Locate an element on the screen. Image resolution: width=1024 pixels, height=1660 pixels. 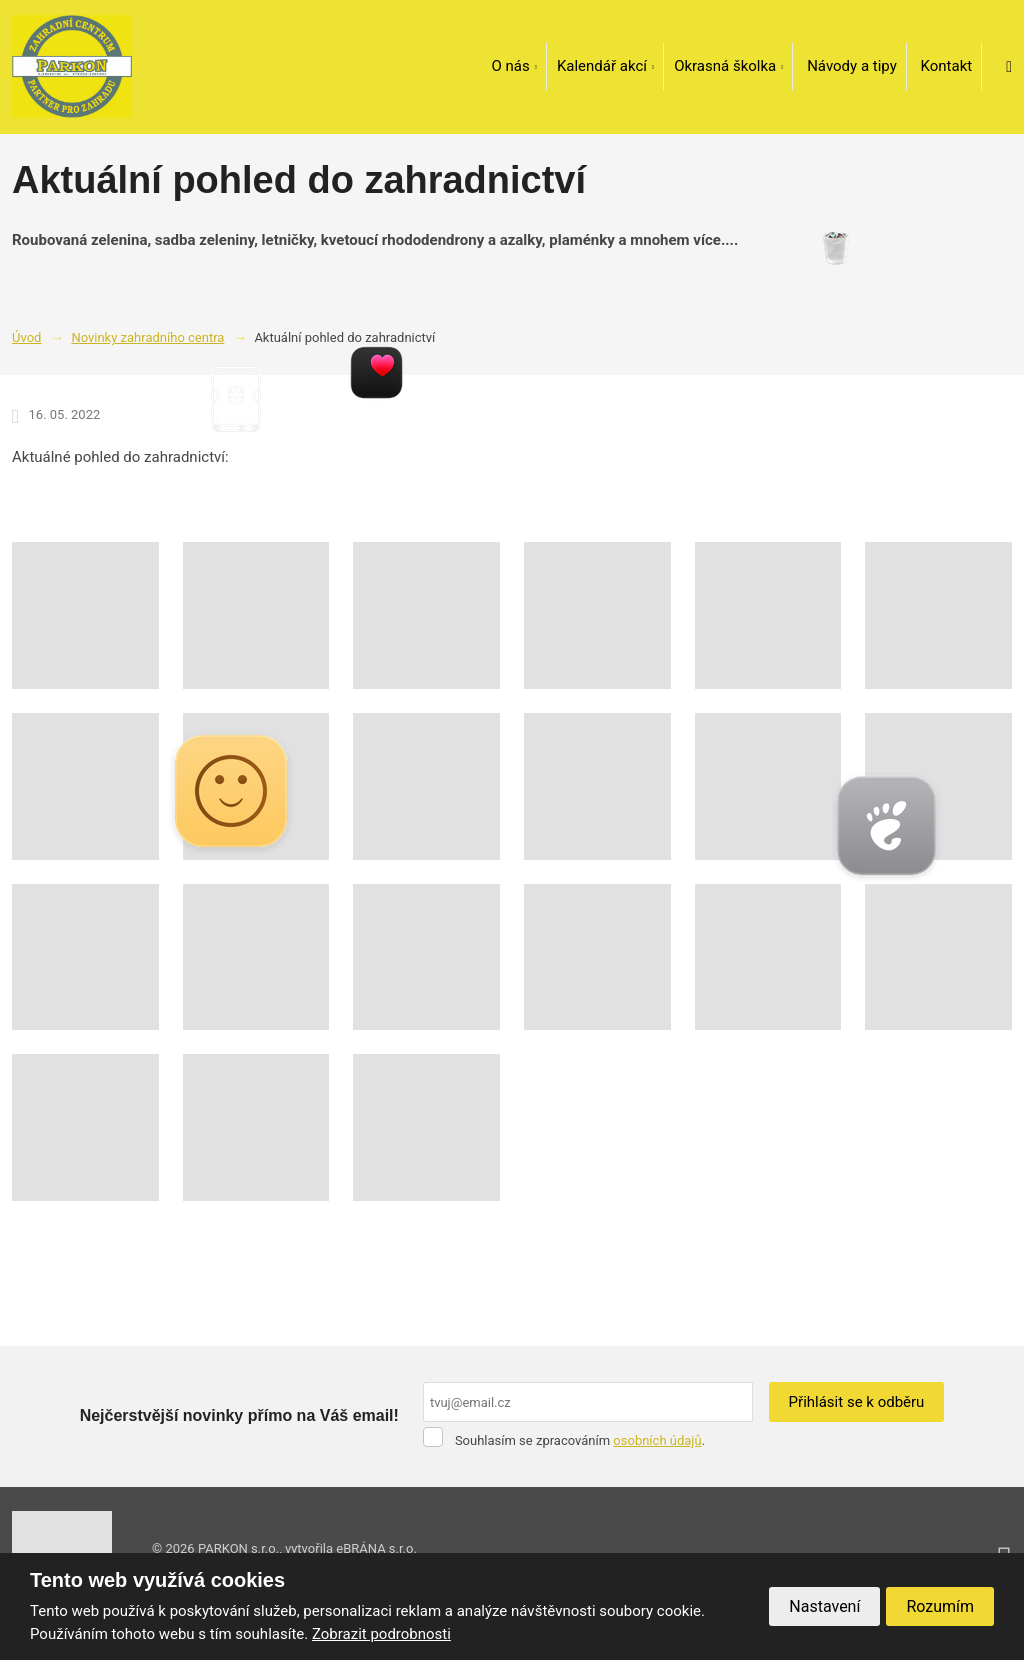
access GNOME desktop configuration settings is located at coordinates (886, 827).